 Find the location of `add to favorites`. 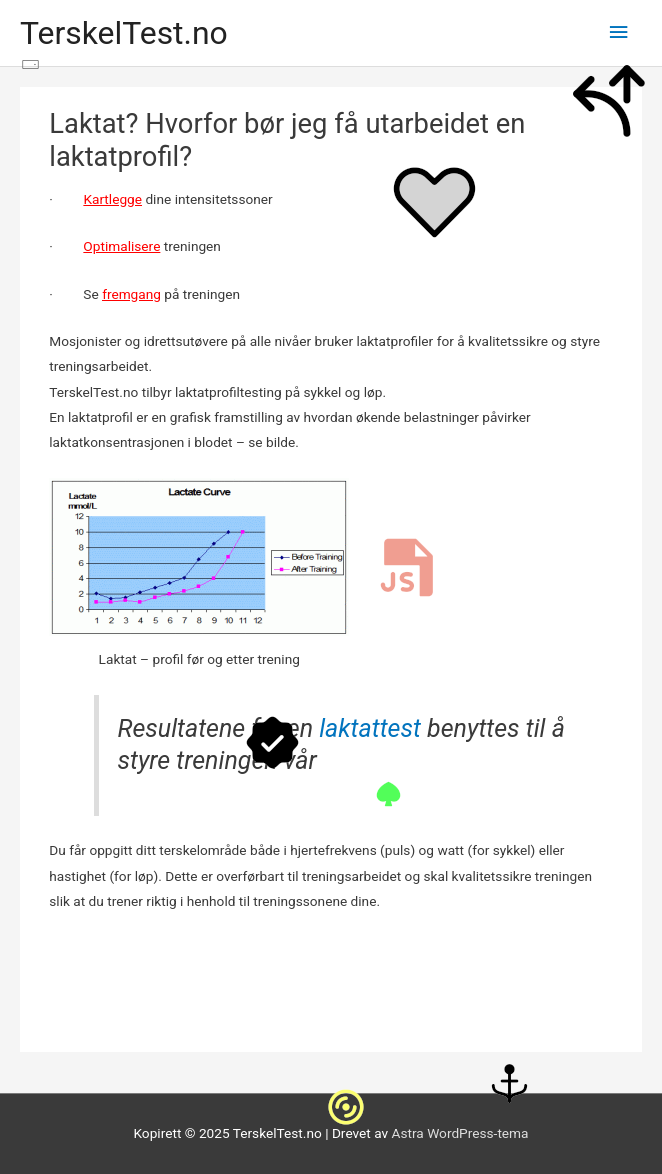

add to favorites is located at coordinates (434, 199).